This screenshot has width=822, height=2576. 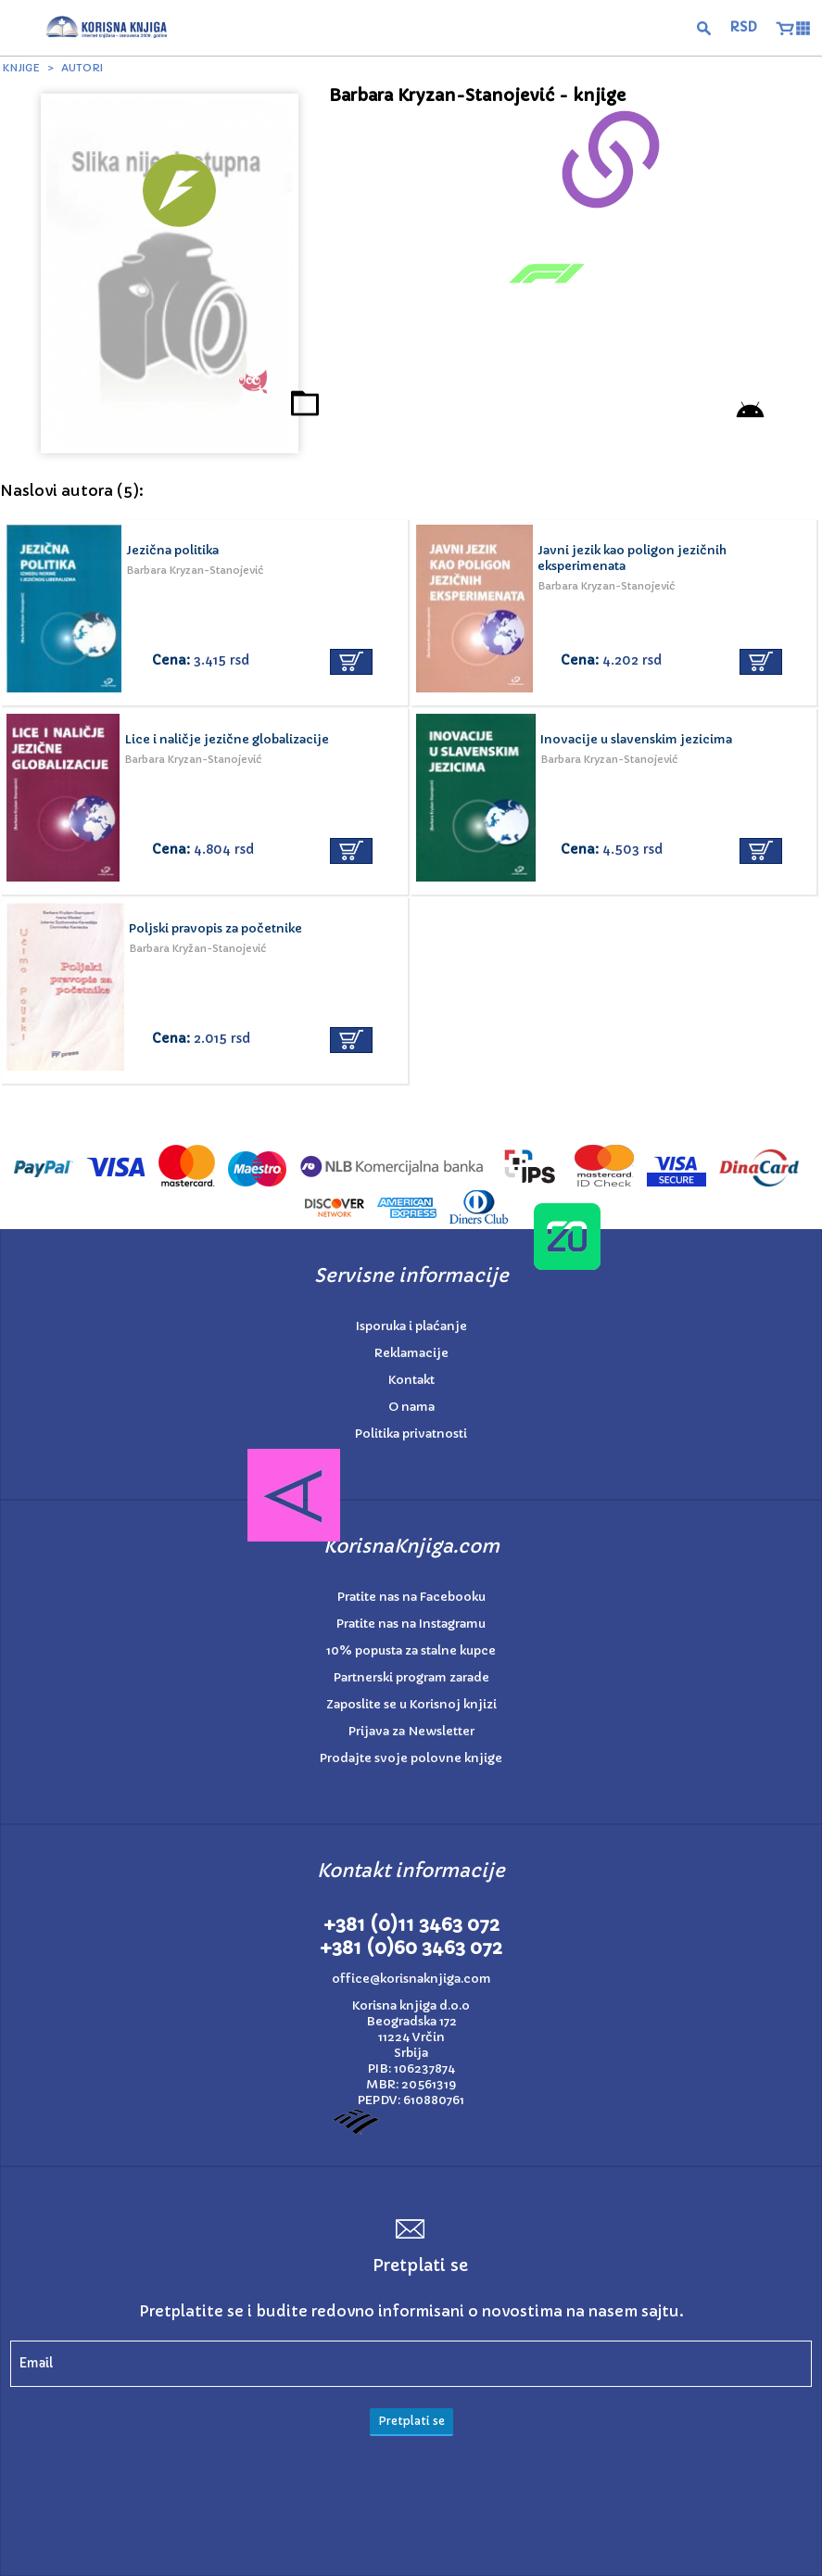 What do you see at coordinates (750, 411) in the screenshot?
I see `android operating system logo` at bounding box center [750, 411].